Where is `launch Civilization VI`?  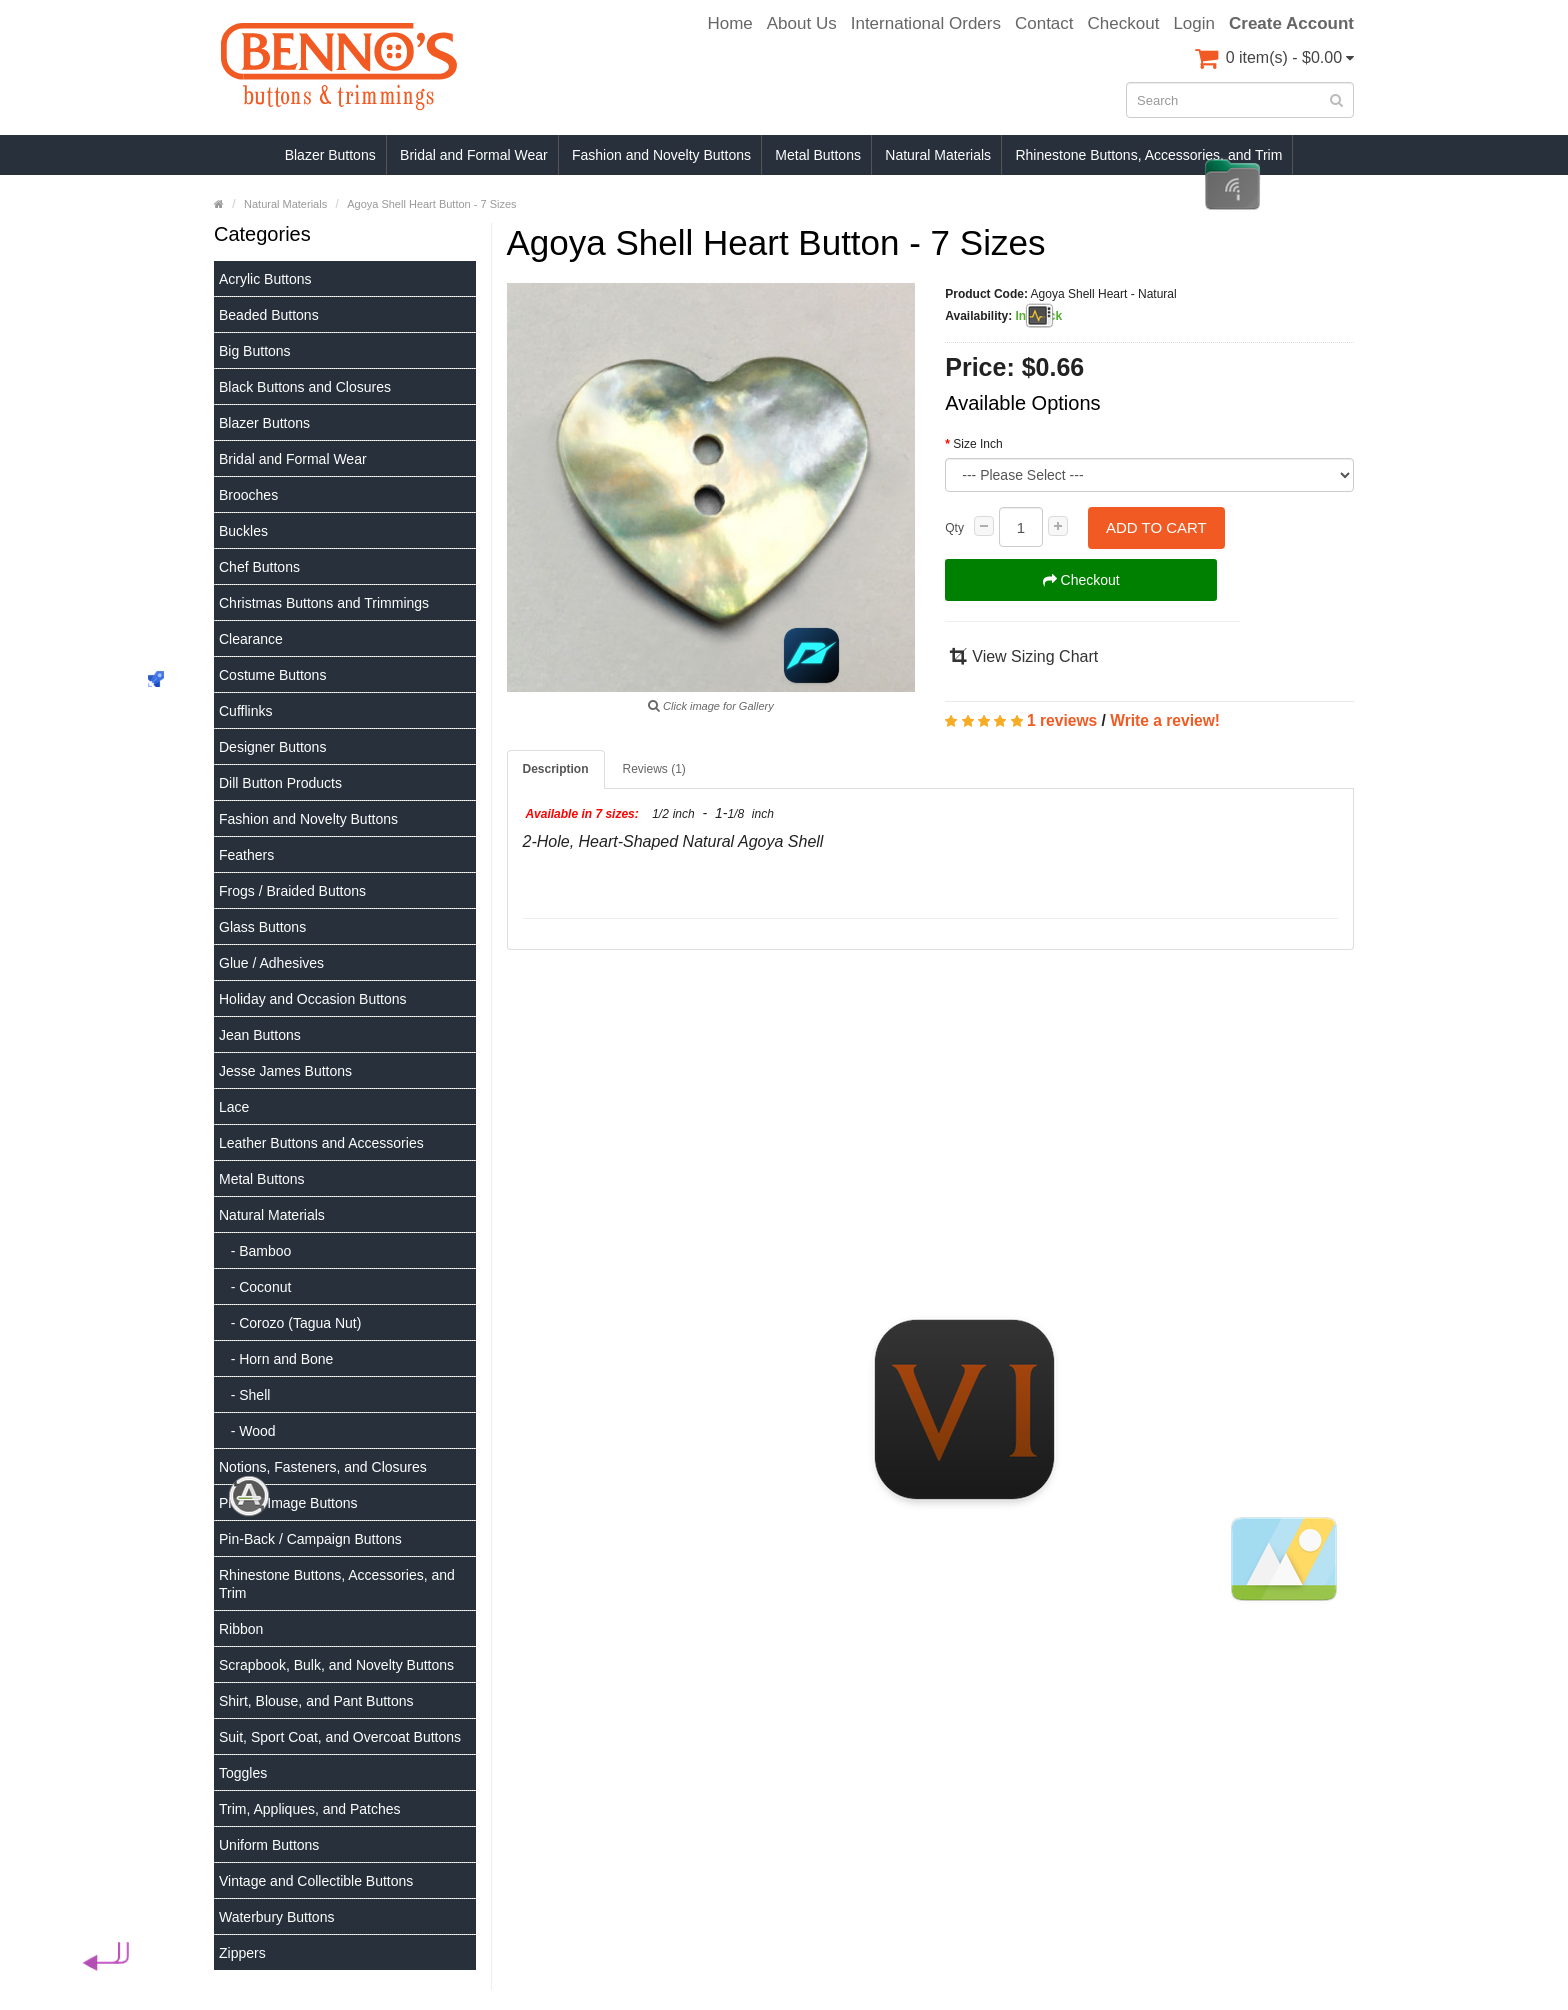
launch Civilization VI is located at coordinates (964, 1409).